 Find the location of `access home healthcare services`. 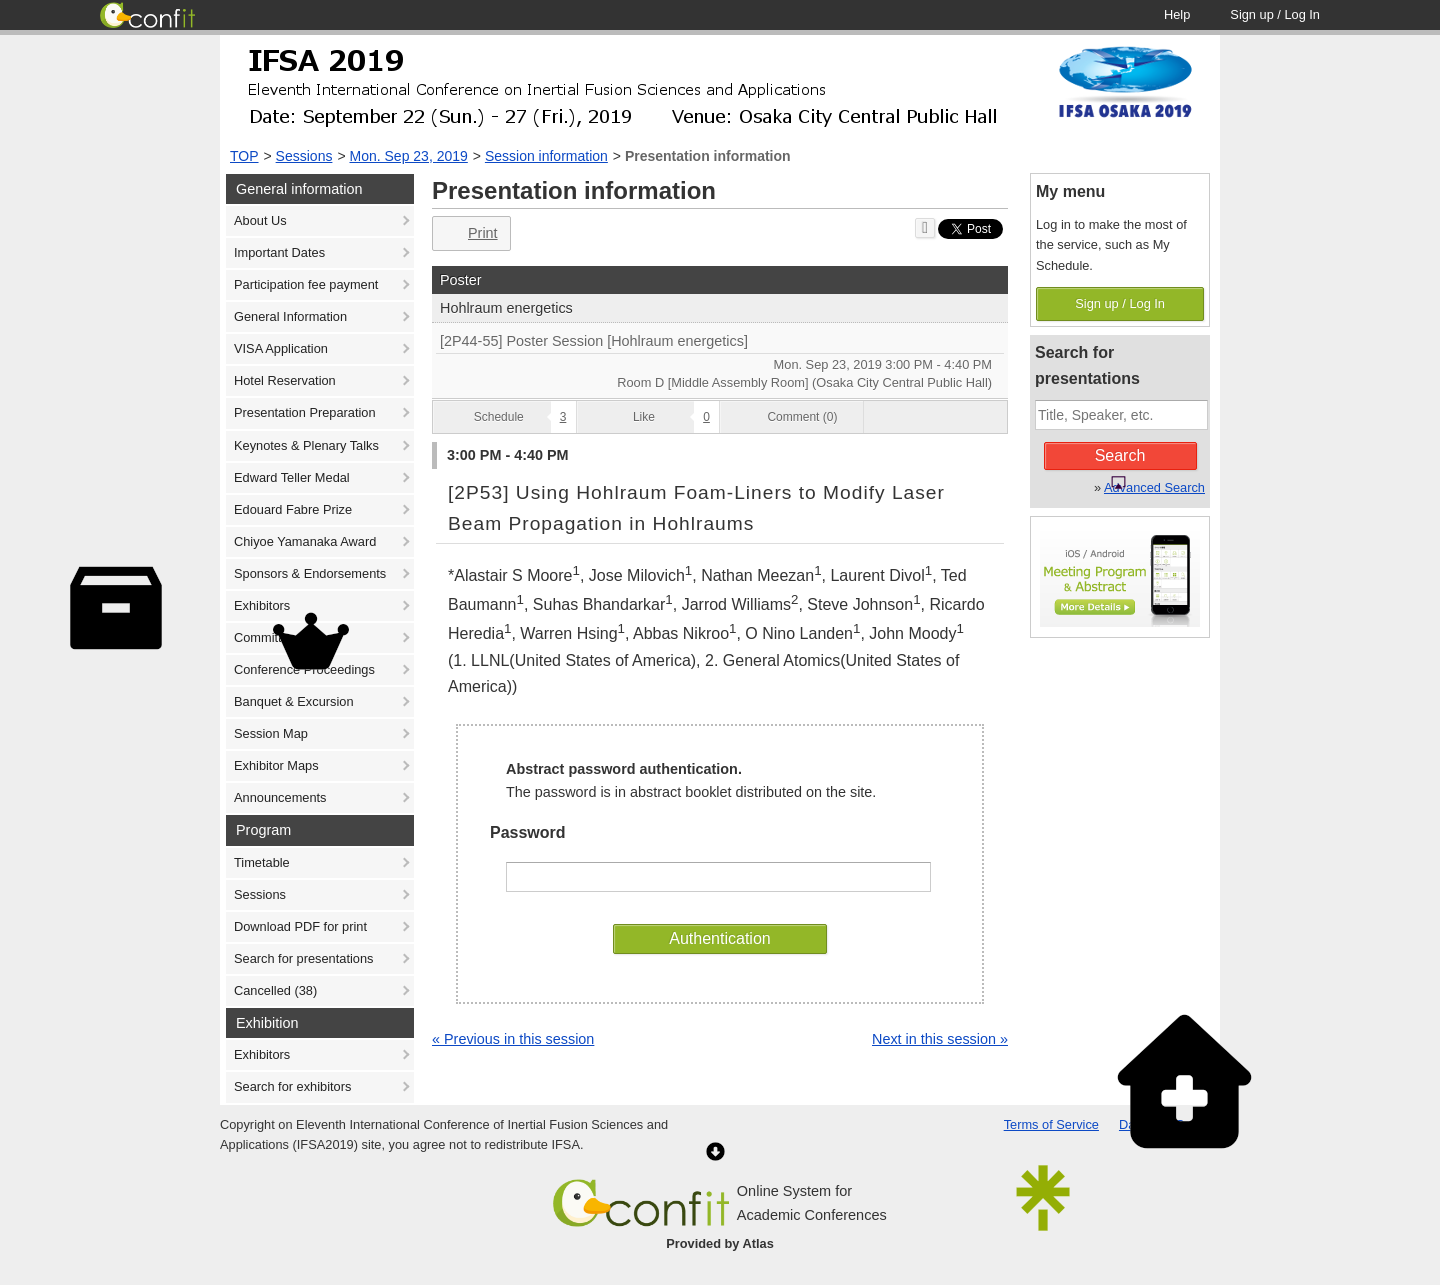

access home healthcare services is located at coordinates (1184, 1081).